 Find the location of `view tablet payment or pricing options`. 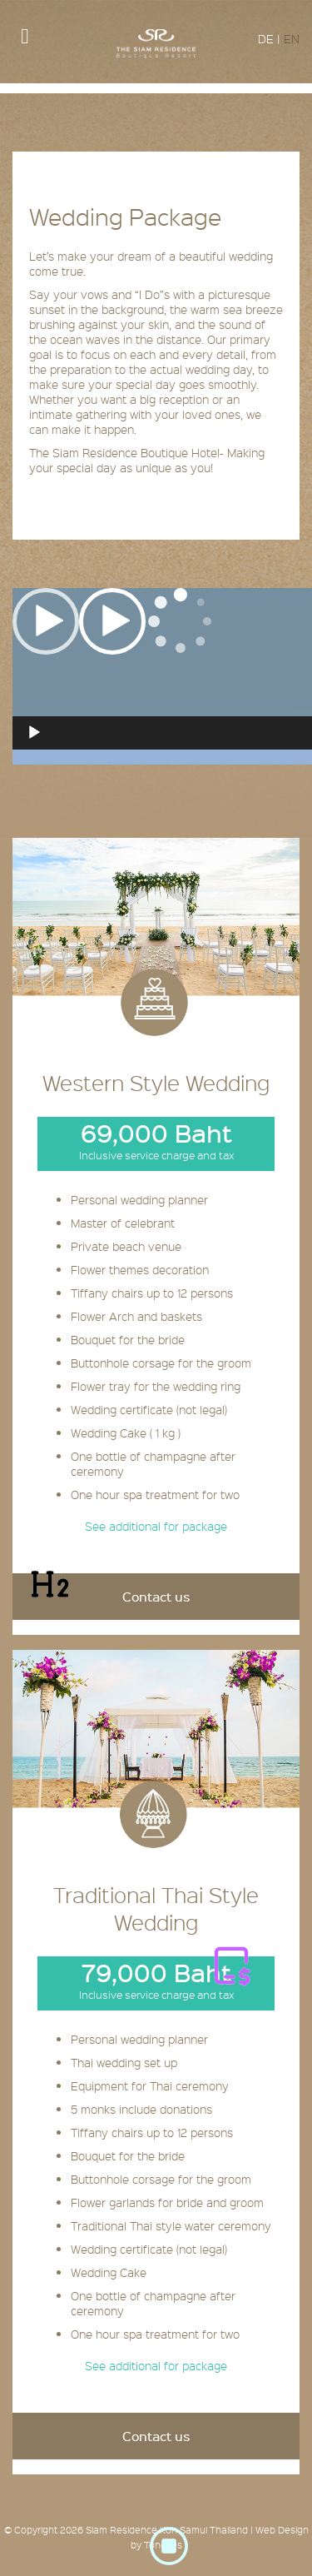

view tablet payment or pricing options is located at coordinates (231, 1966).